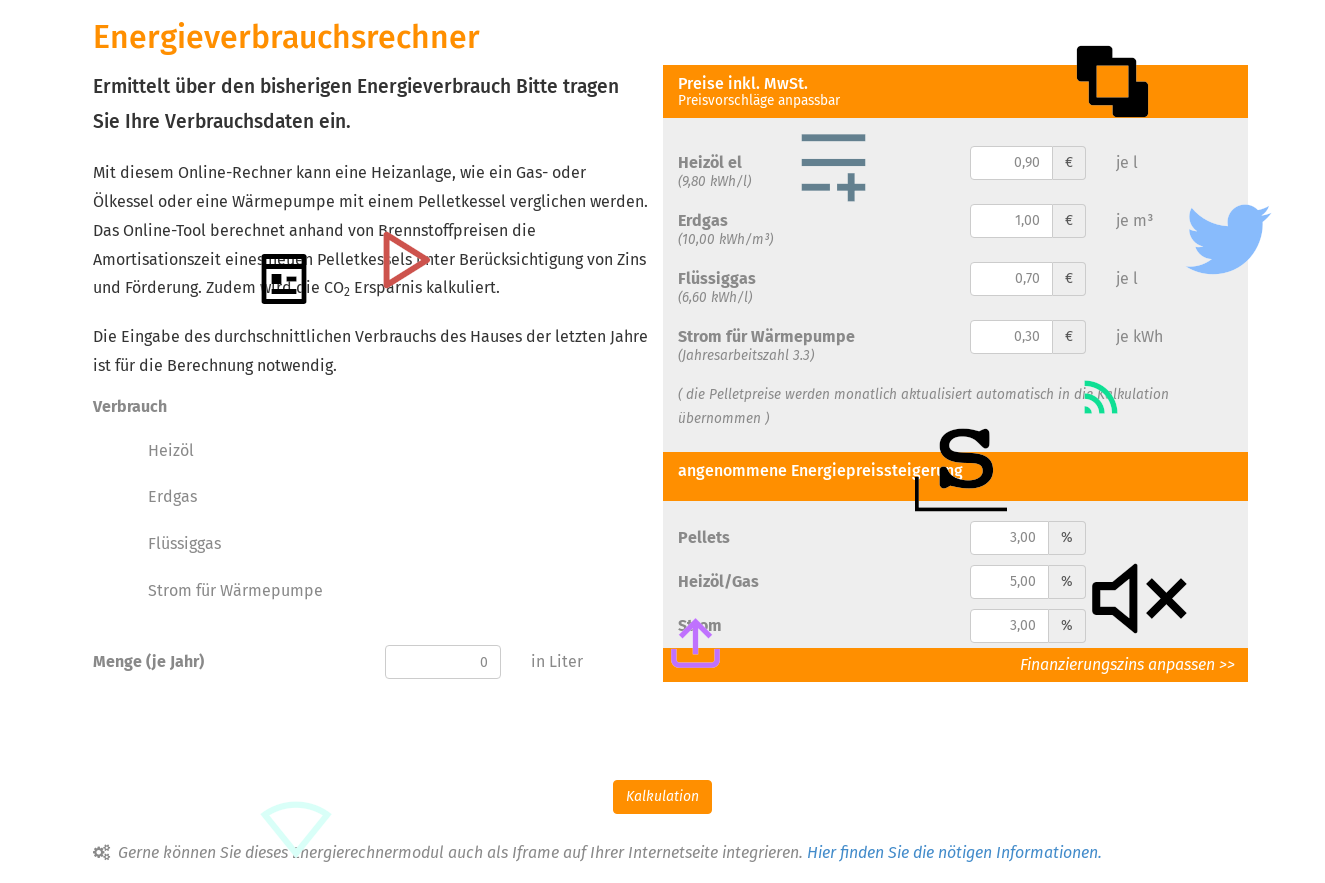 This screenshot has height=883, width=1325. I want to click on share content with others, so click(695, 643).